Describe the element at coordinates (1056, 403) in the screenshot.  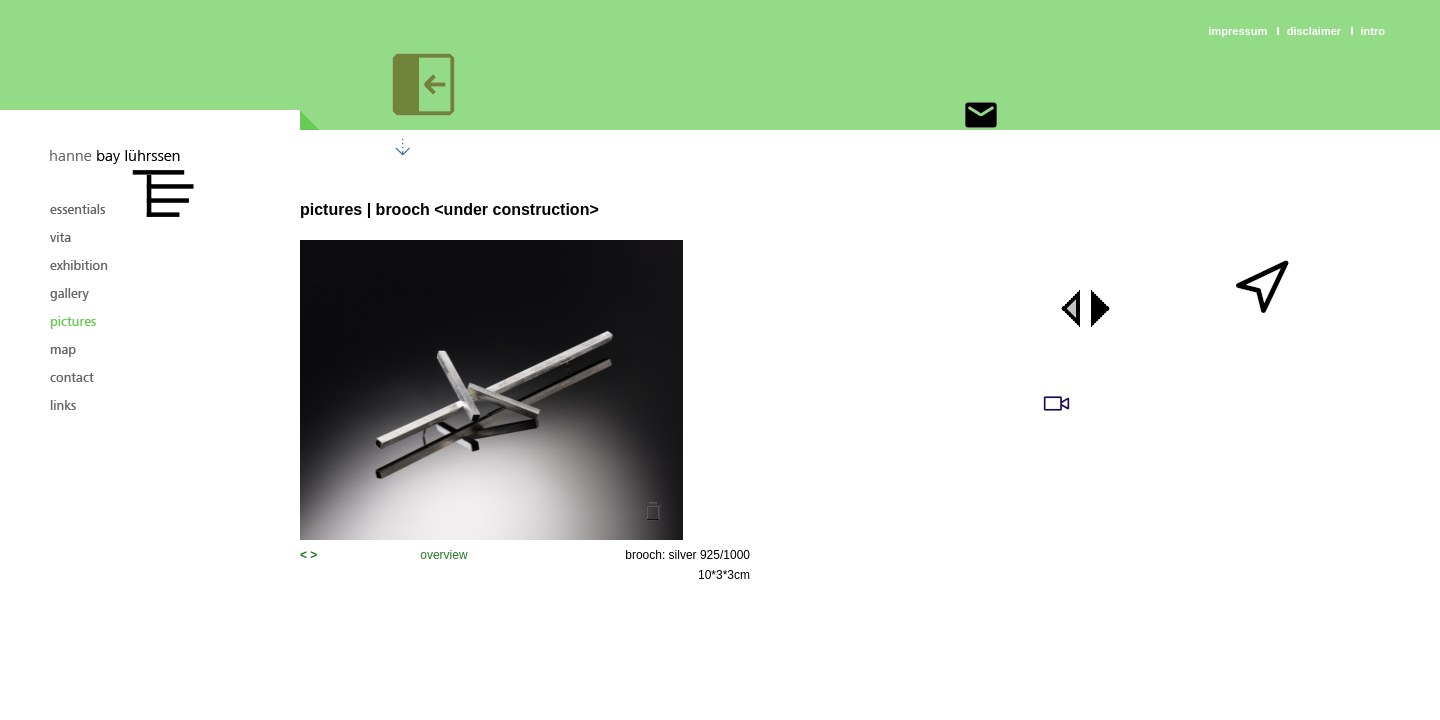
I see `start video recording` at that location.